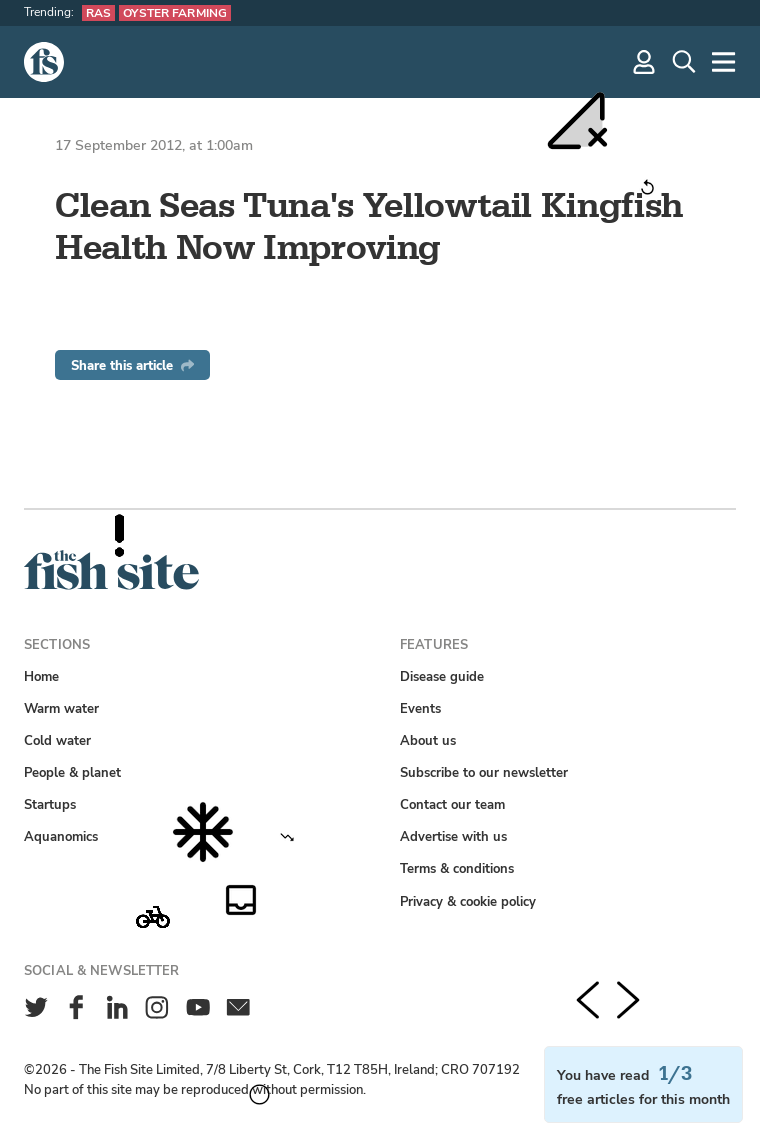  I want to click on toggle air conditioning or cooling settings, so click(203, 832).